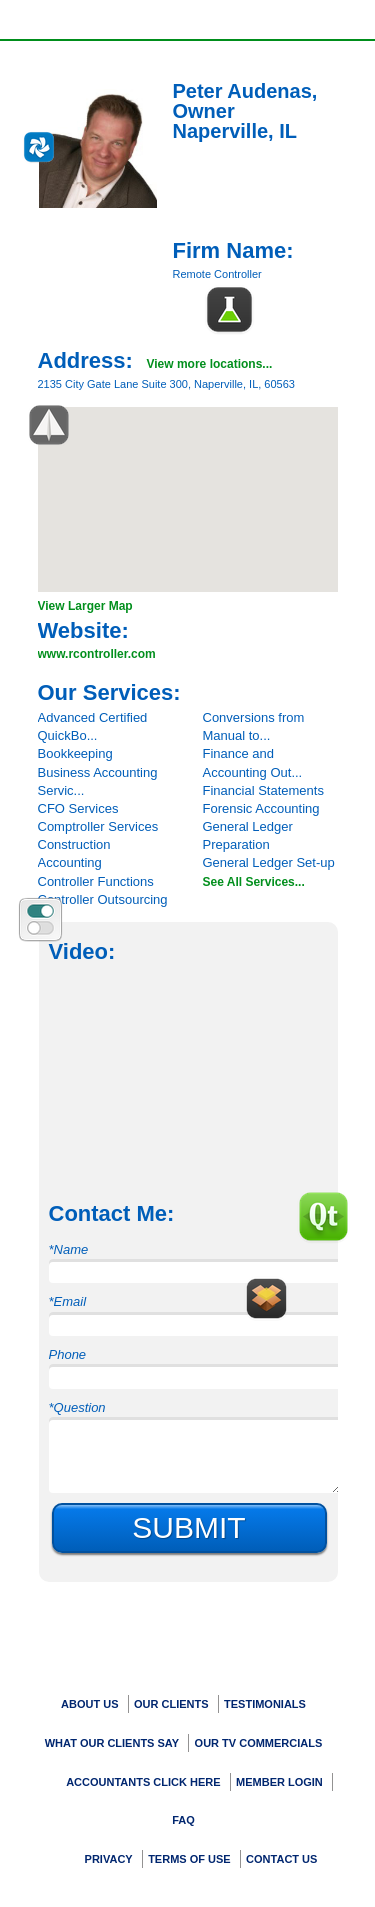 The height and width of the screenshot is (1907, 375). I want to click on open synaptic package manager, so click(266, 1298).